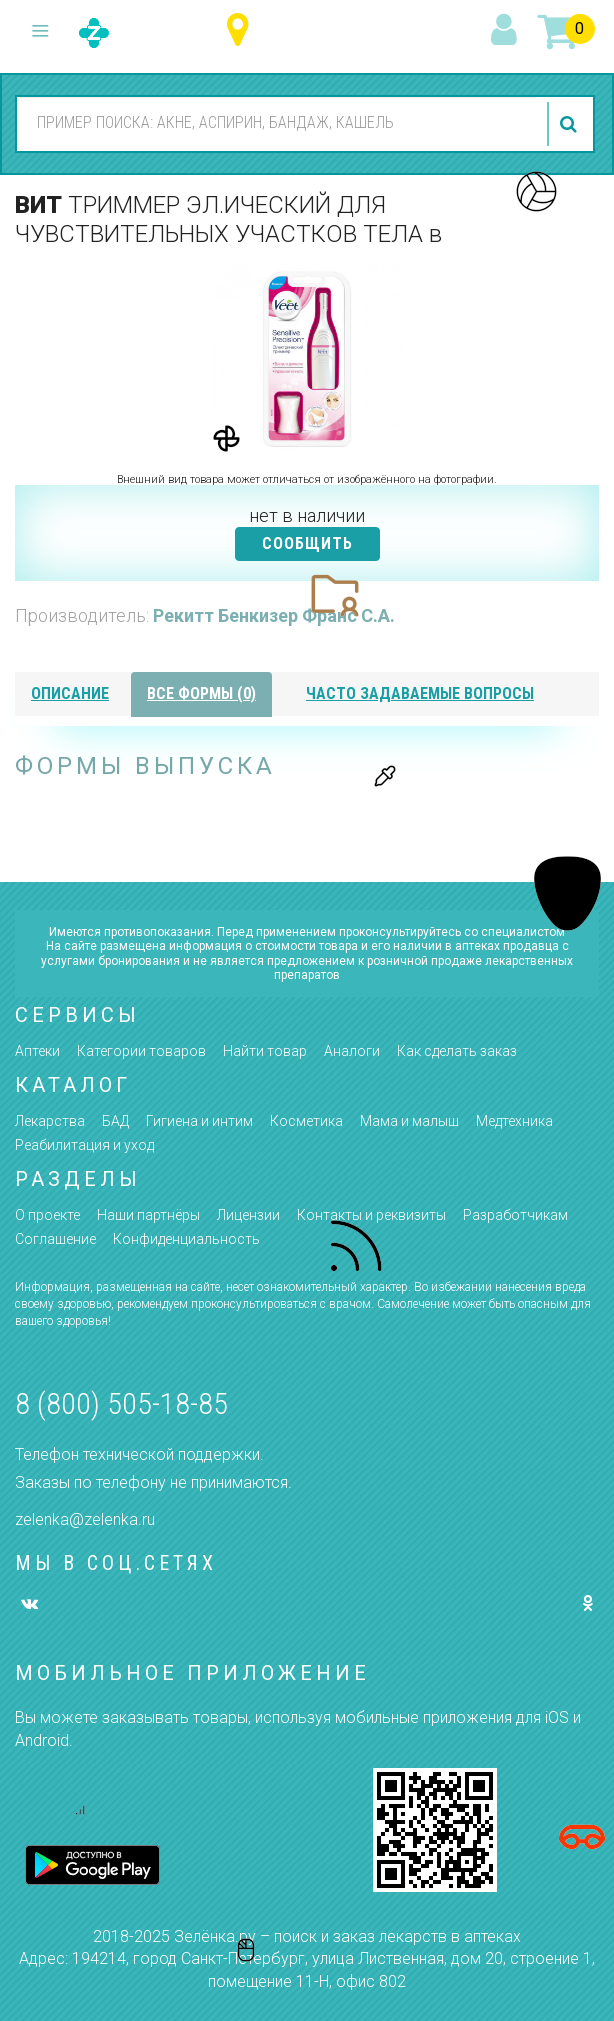 The image size is (614, 2021). Describe the element at coordinates (226, 438) in the screenshot. I see `open google photos app` at that location.